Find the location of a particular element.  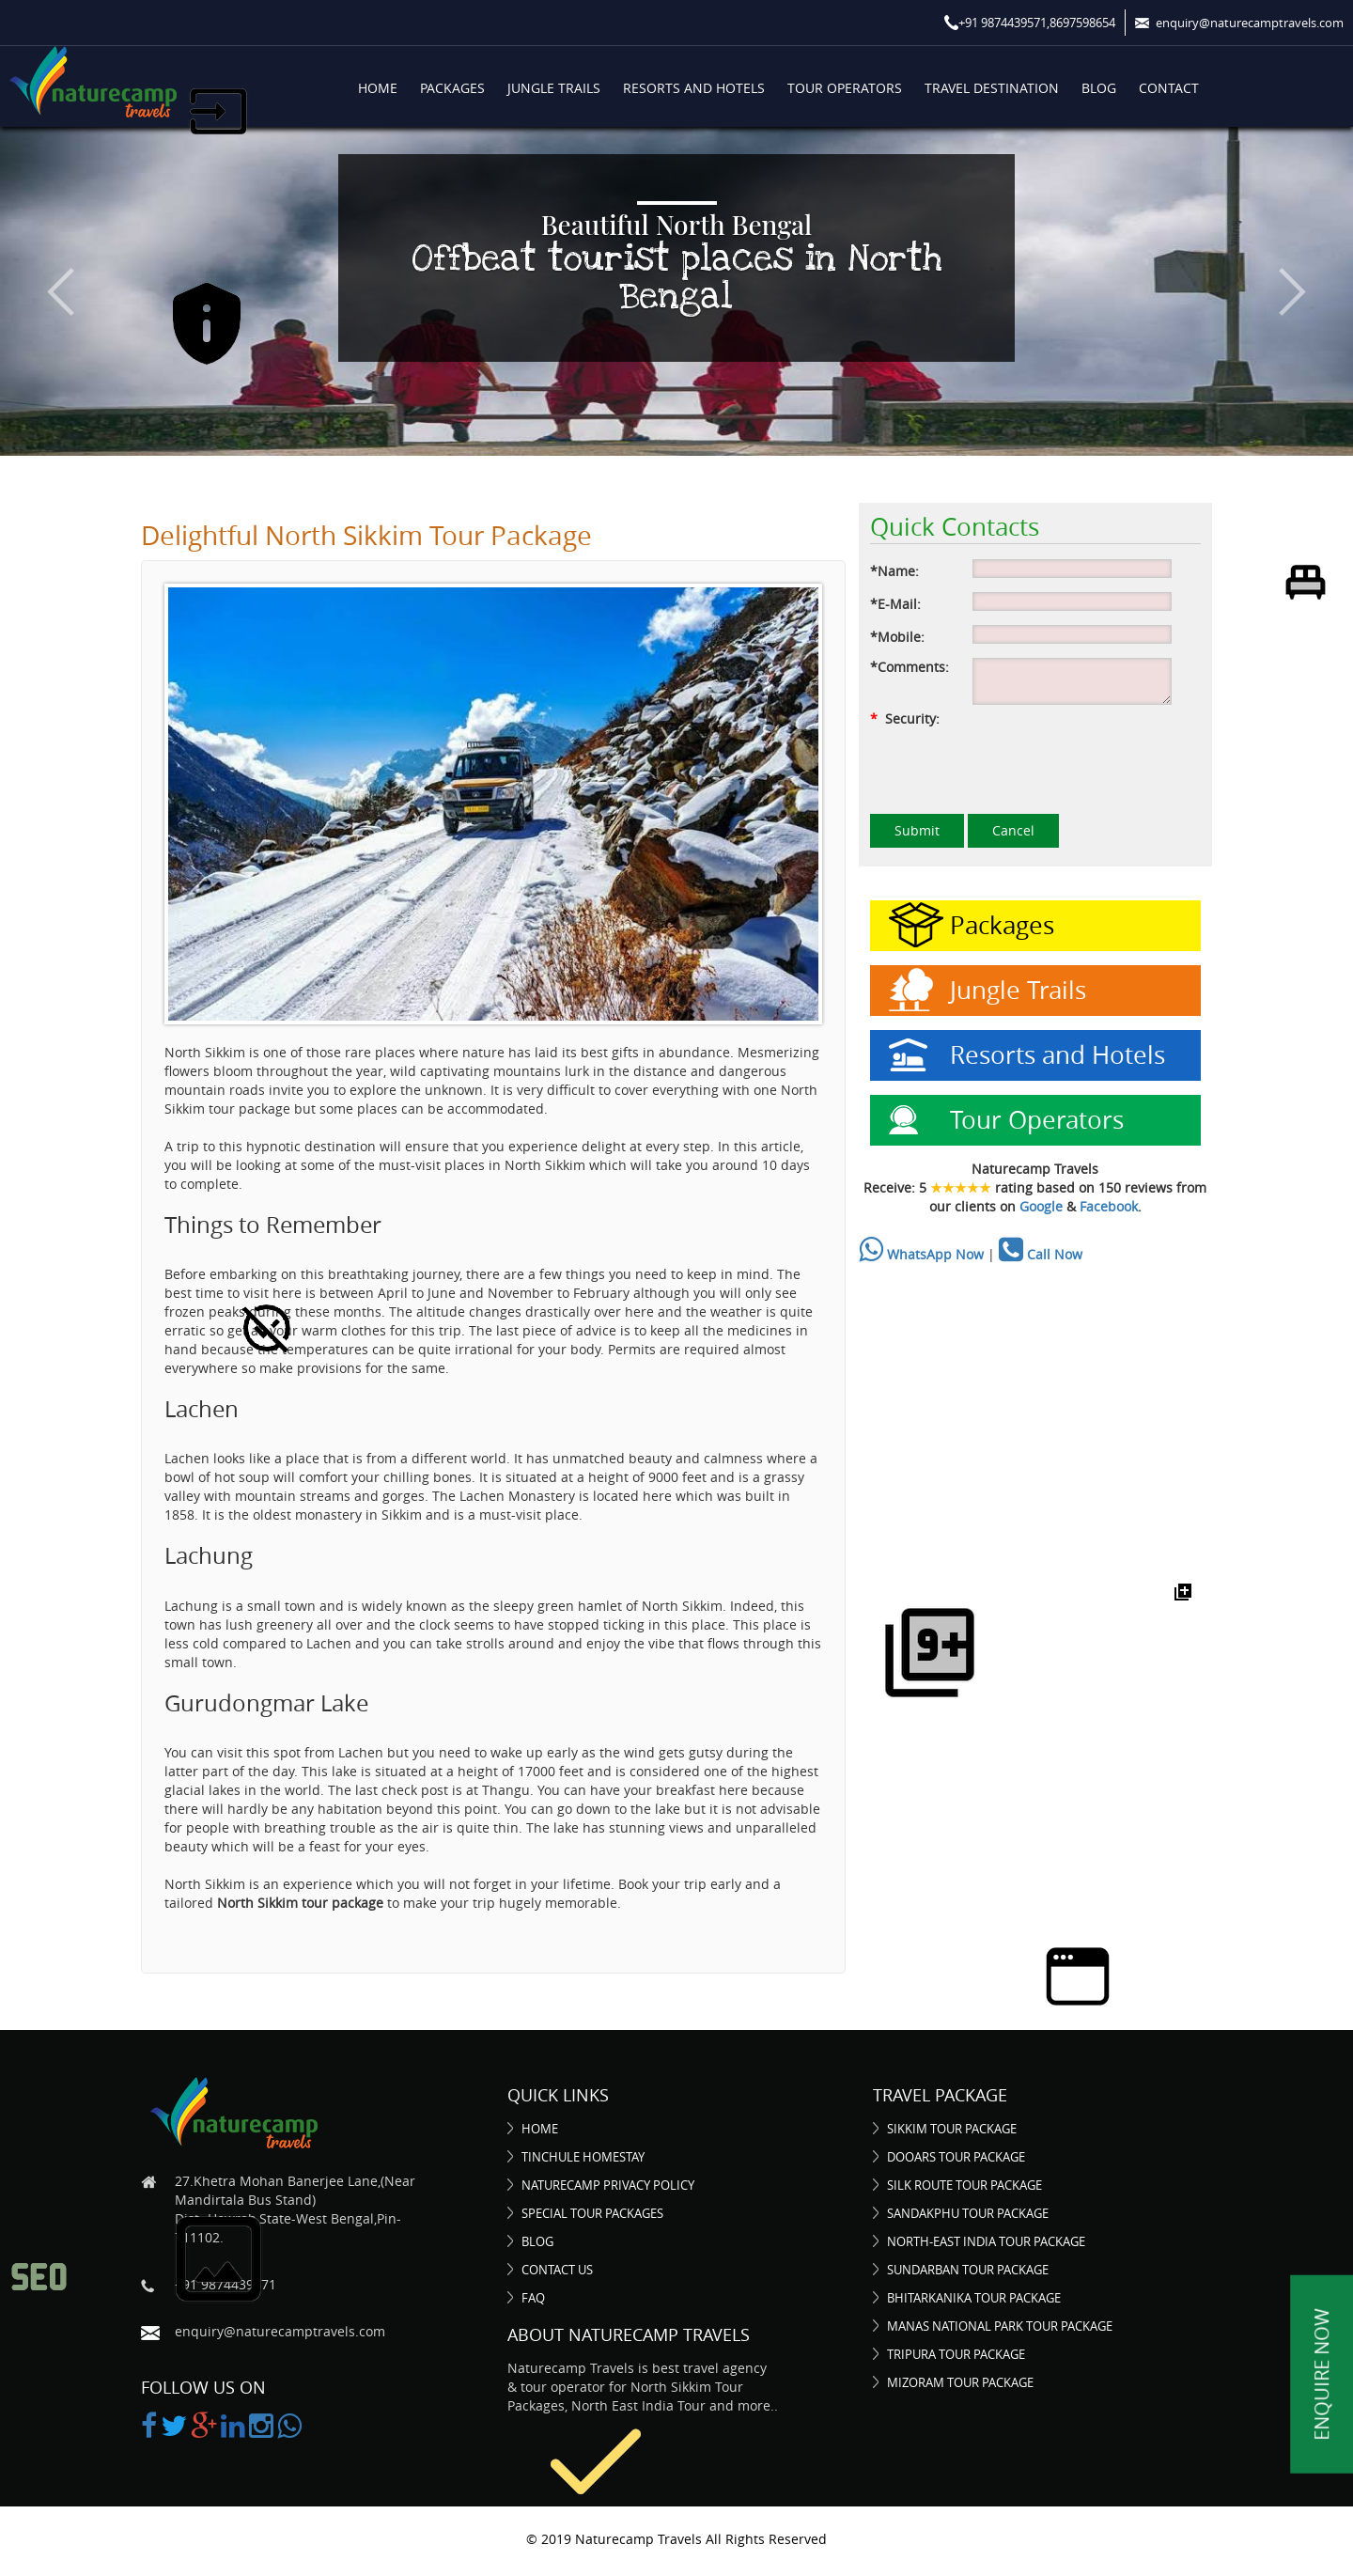

view original image without cropping is located at coordinates (218, 2258).